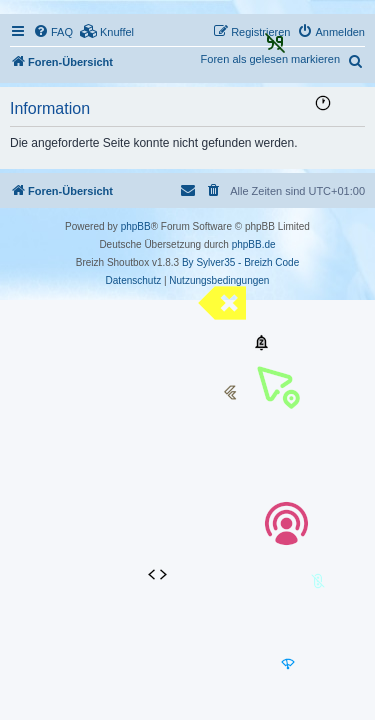 The height and width of the screenshot is (720, 375). What do you see at coordinates (286, 523) in the screenshot?
I see `join a stage channel for live audio broadcasts` at bounding box center [286, 523].